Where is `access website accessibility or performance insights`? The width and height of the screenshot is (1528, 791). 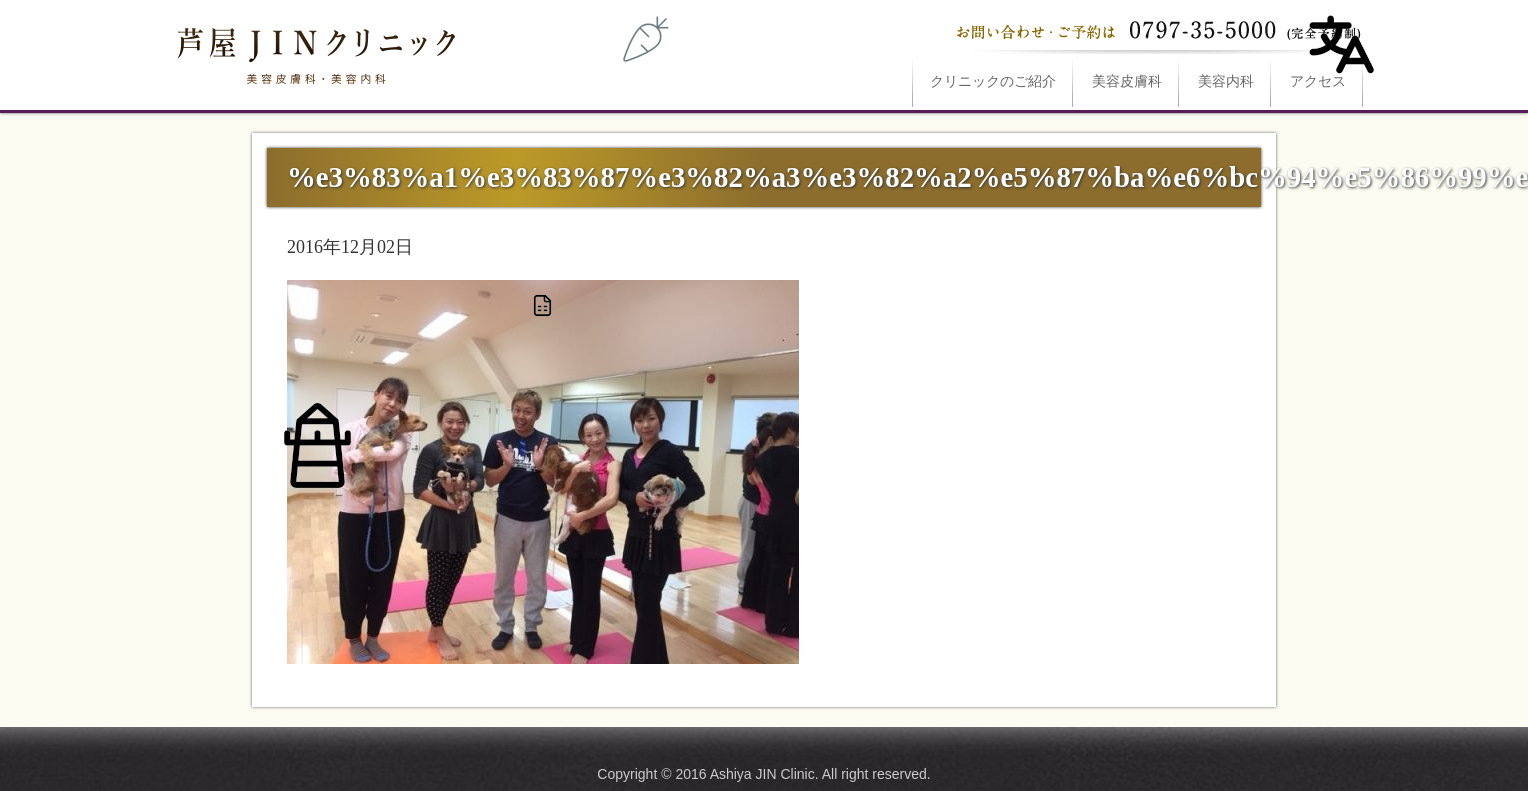
access website accessibility or performance insights is located at coordinates (317, 448).